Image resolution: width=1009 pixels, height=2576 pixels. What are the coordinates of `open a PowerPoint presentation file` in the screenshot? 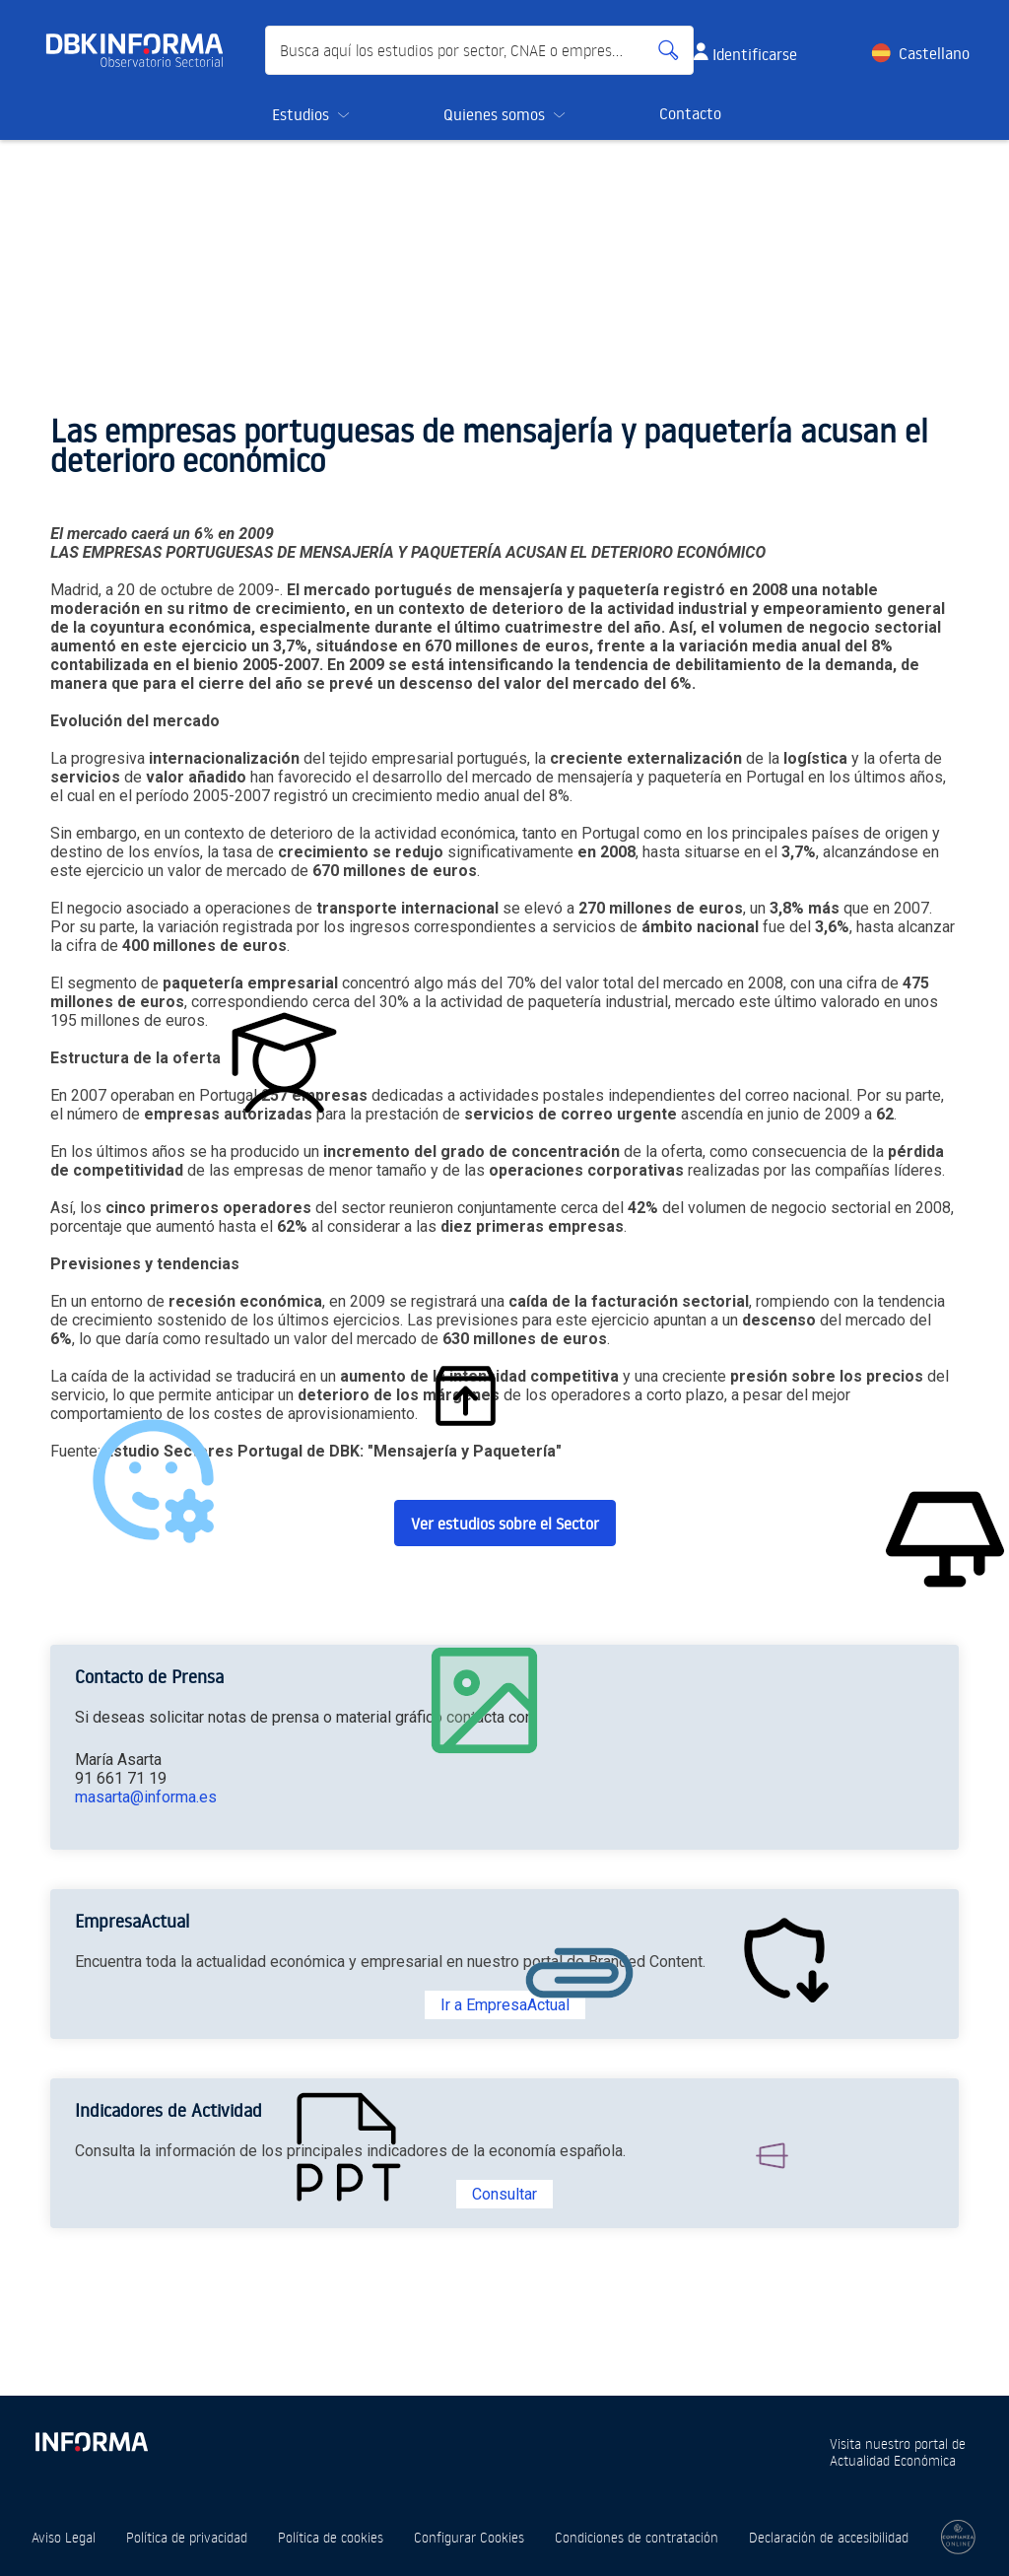 It's located at (346, 2151).